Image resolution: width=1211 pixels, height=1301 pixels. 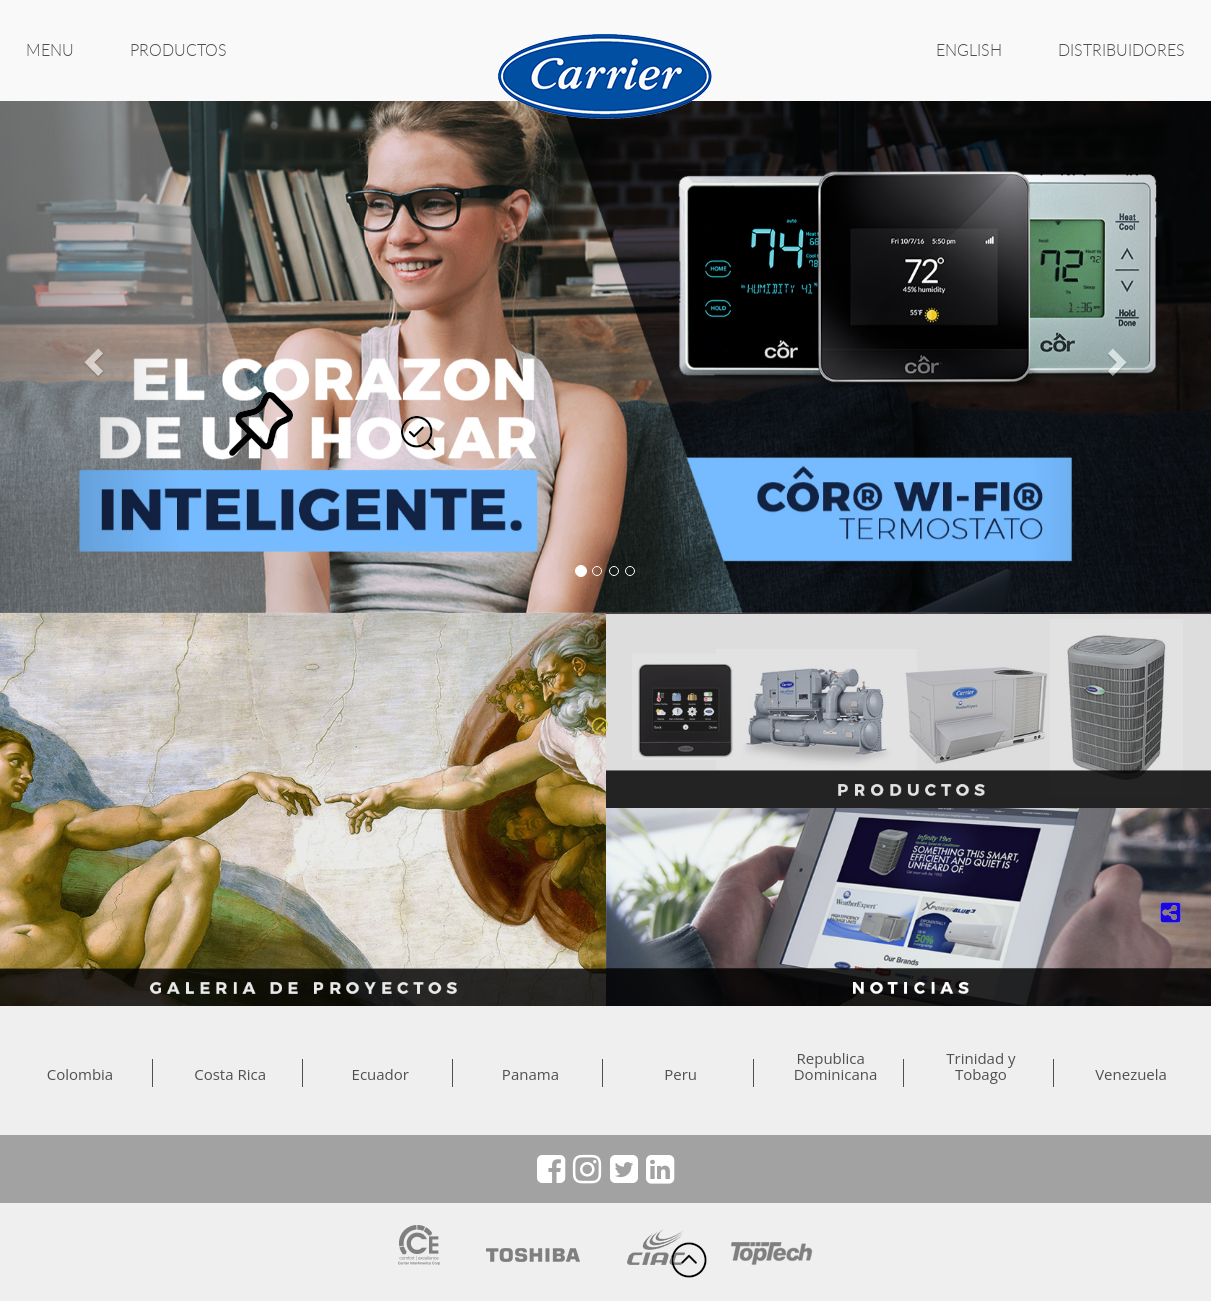 What do you see at coordinates (419, 434) in the screenshot?
I see `code scan completed successfully` at bounding box center [419, 434].